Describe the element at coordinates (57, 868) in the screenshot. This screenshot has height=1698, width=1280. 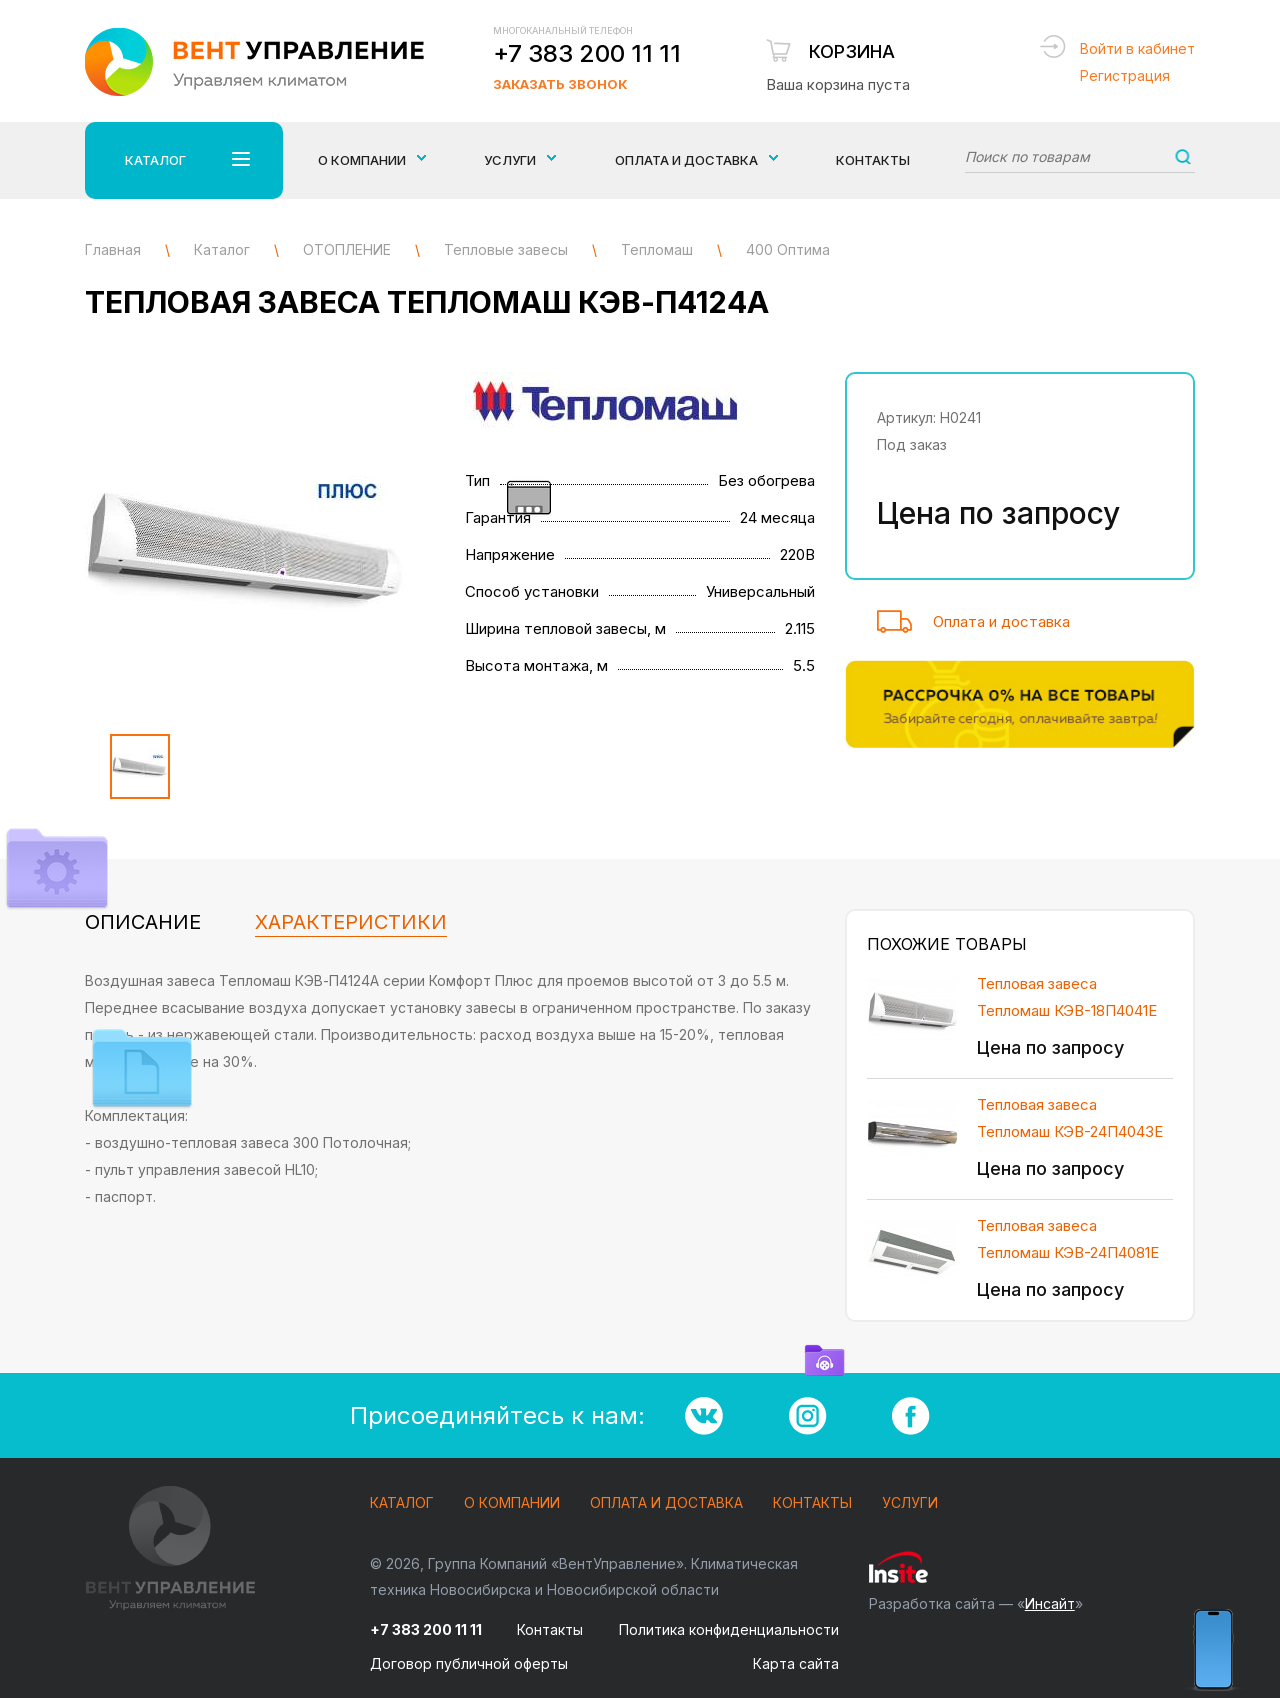
I see `open smart folder with automated sorting rules` at that location.